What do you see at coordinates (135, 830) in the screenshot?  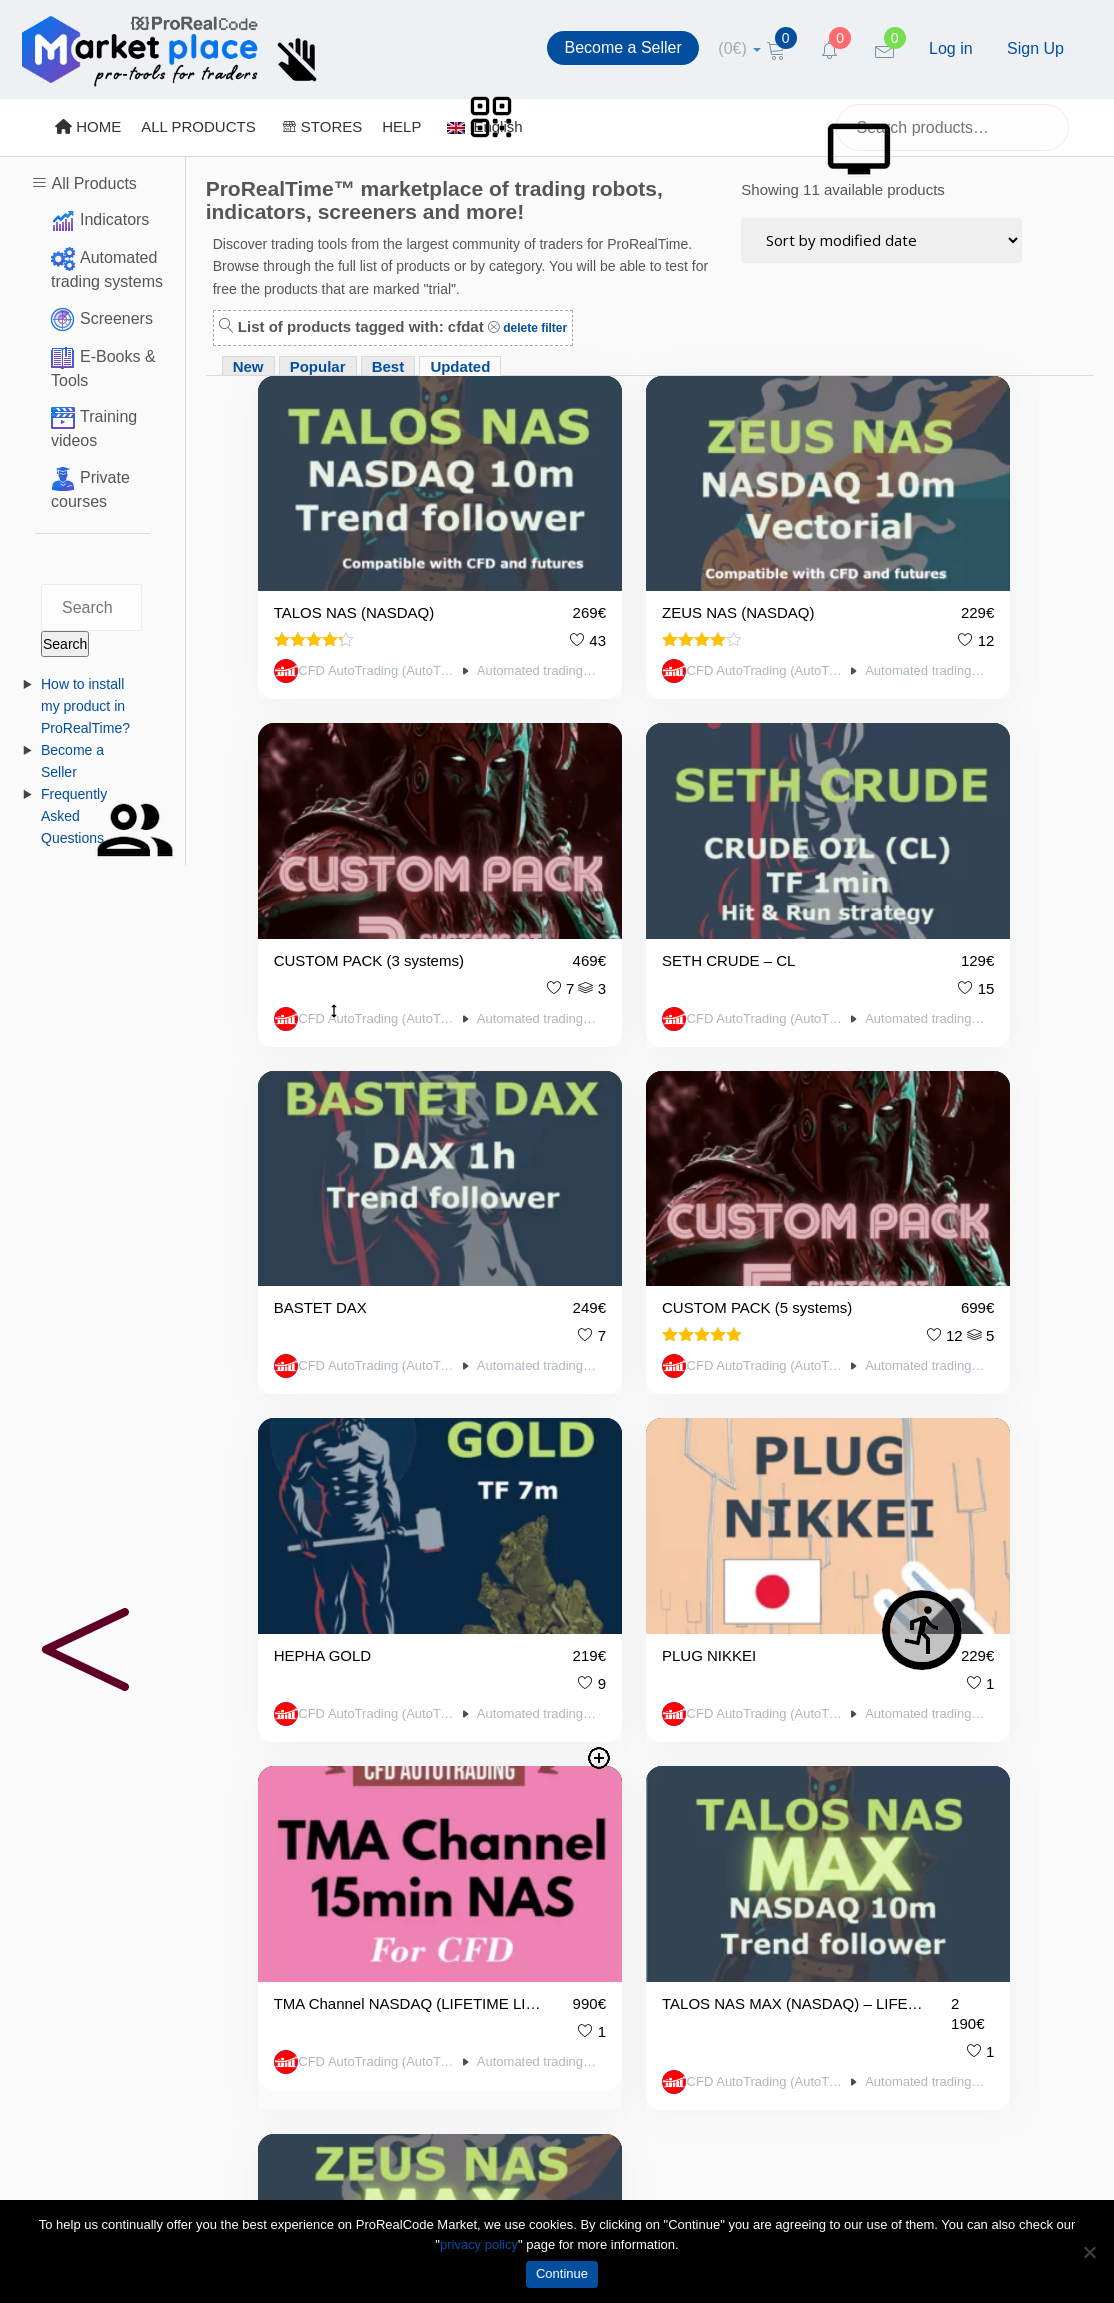 I see `view contacts or people list` at bounding box center [135, 830].